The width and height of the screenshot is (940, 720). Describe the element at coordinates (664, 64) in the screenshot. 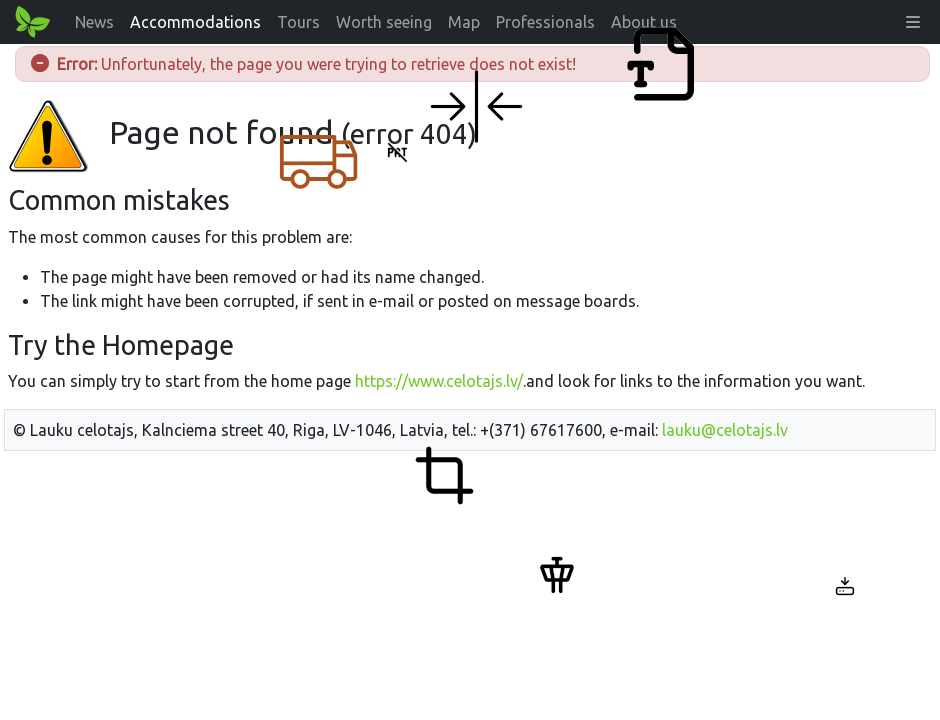

I see `text or document file type` at that location.